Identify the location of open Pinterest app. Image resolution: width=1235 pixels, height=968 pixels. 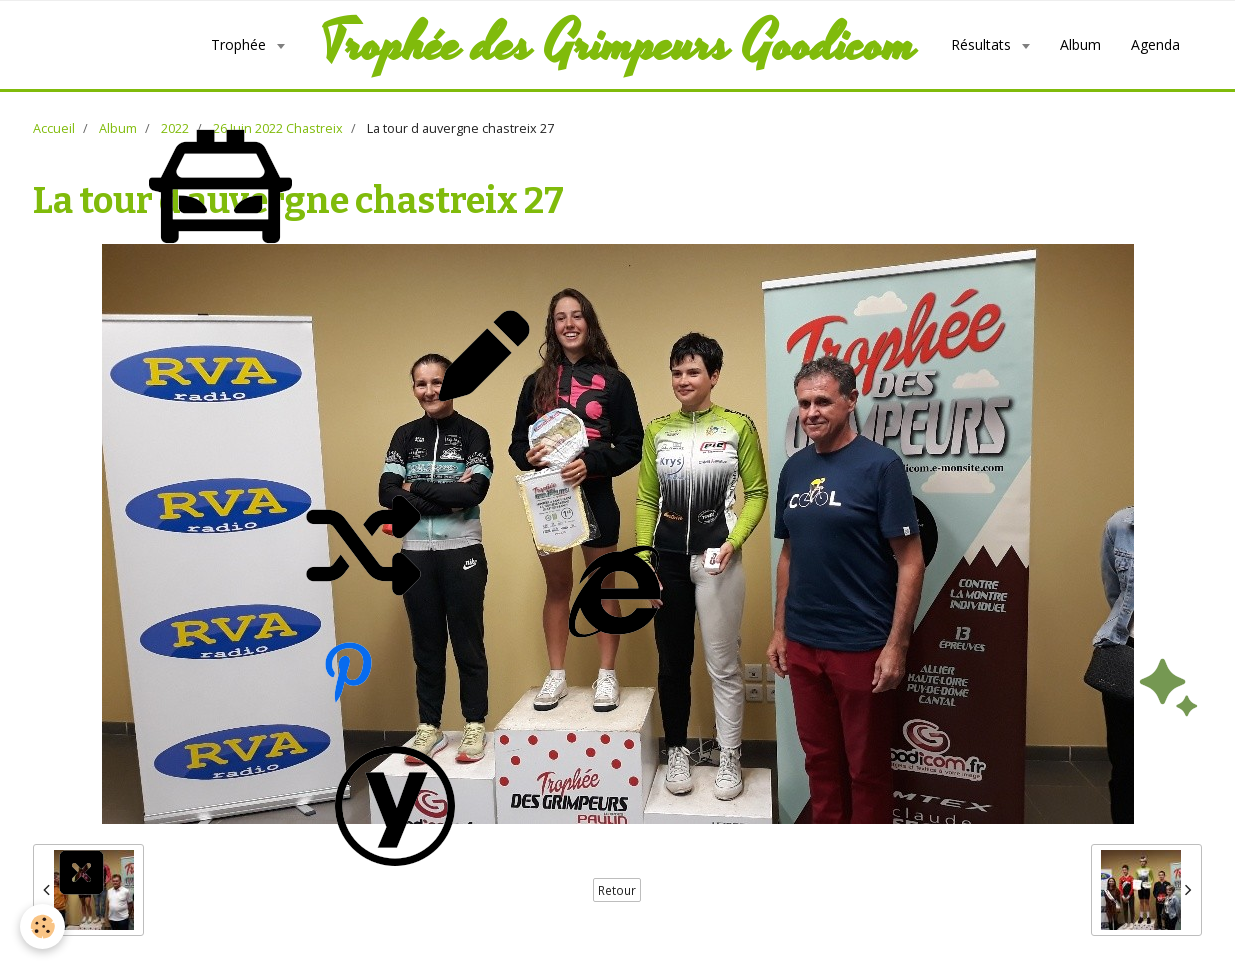
(348, 672).